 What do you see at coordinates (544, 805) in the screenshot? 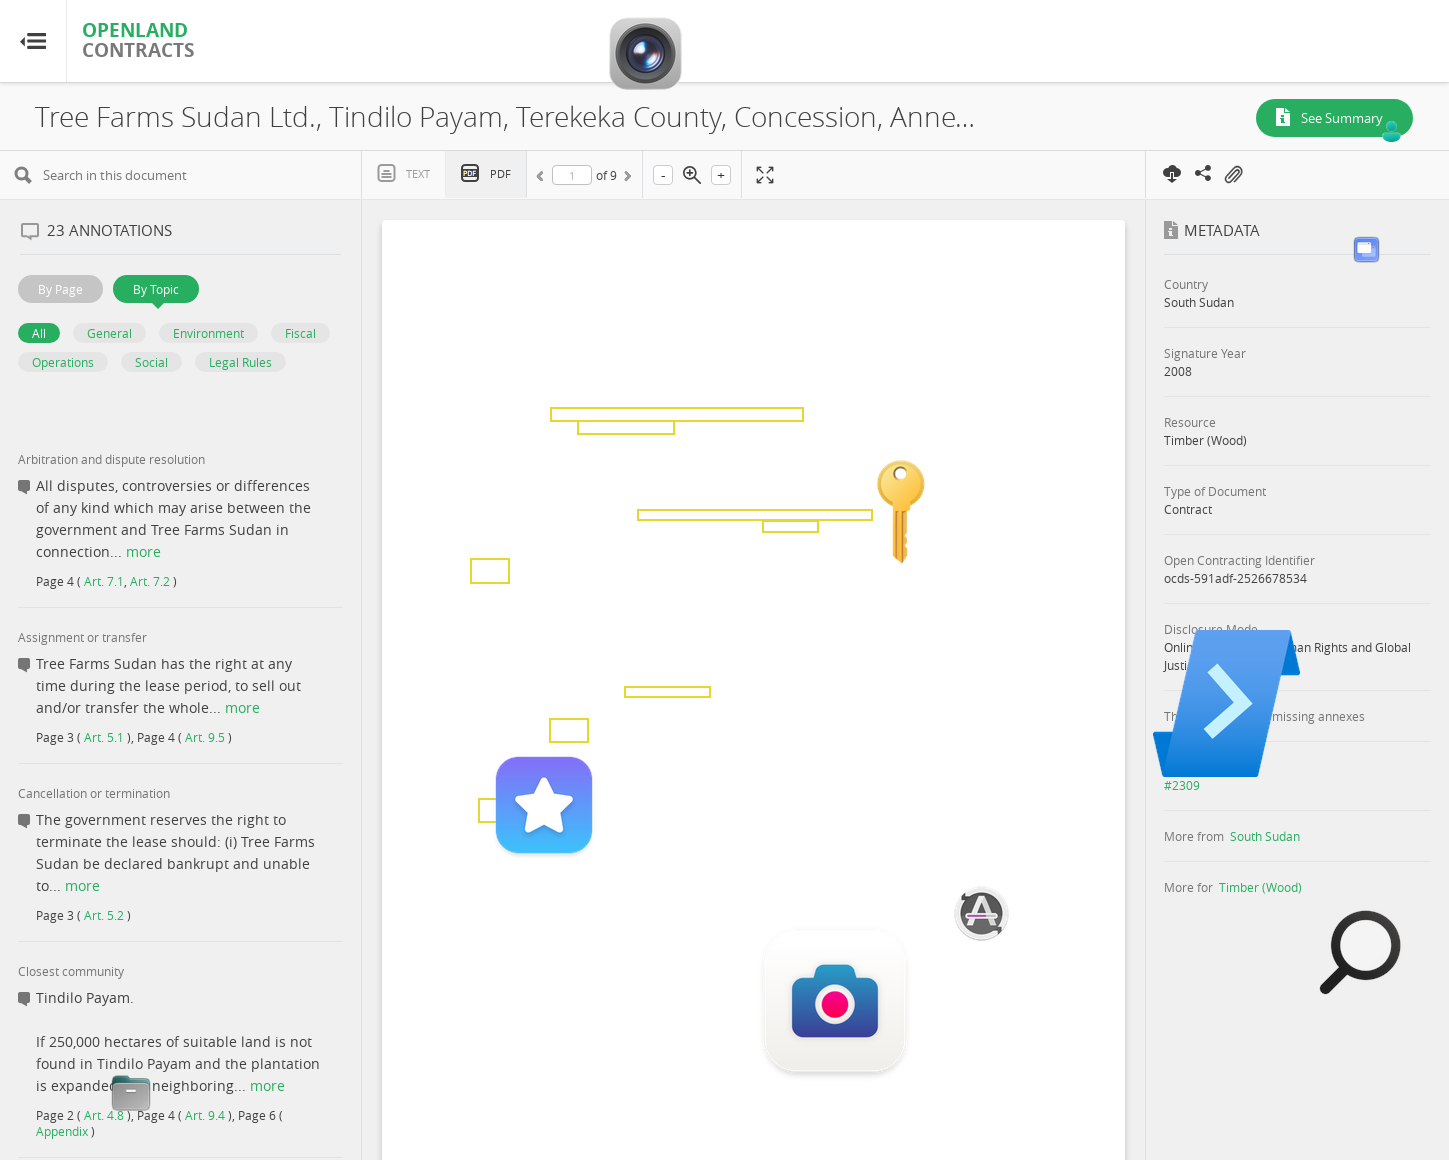
I see `open StarUML modeling application` at bounding box center [544, 805].